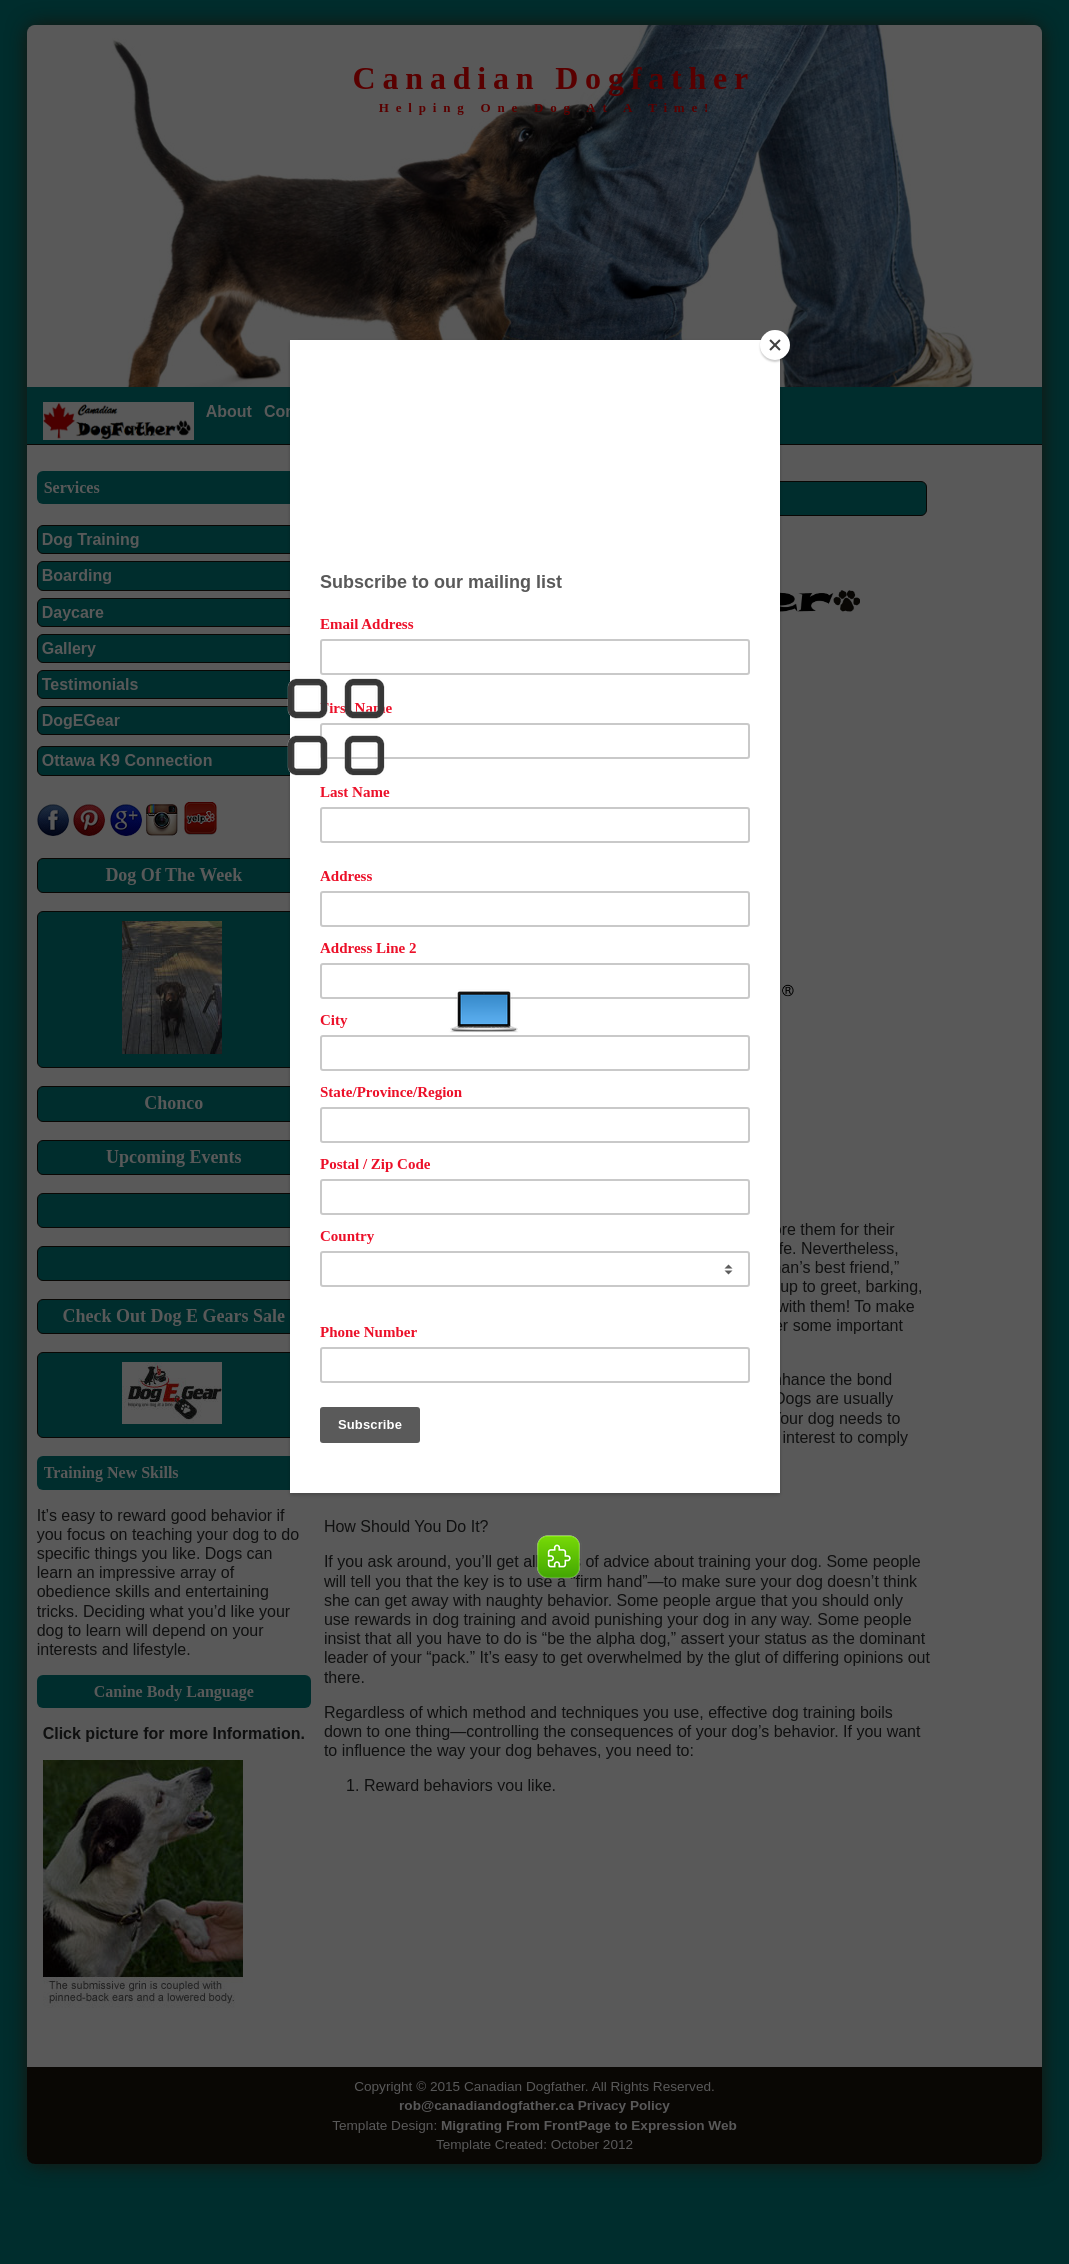  Describe the element at coordinates (558, 1557) in the screenshot. I see `manage browser or app extensions` at that location.